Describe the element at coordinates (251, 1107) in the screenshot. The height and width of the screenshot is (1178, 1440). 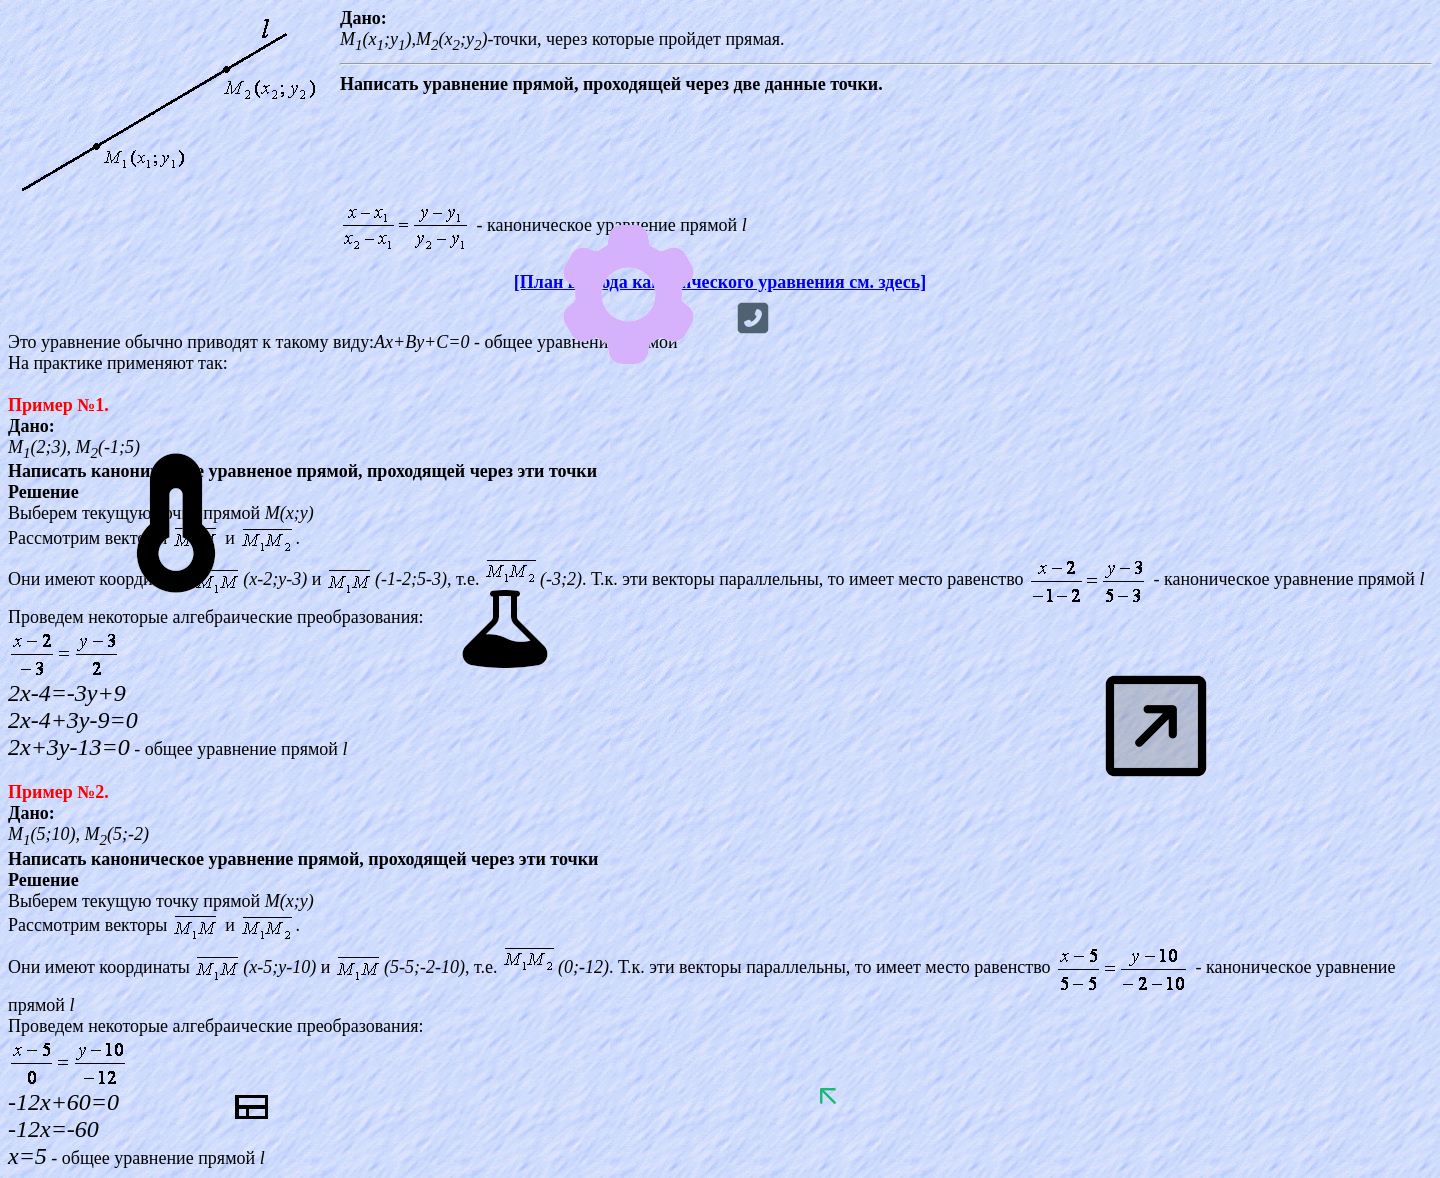
I see `switch to compact view layout` at that location.